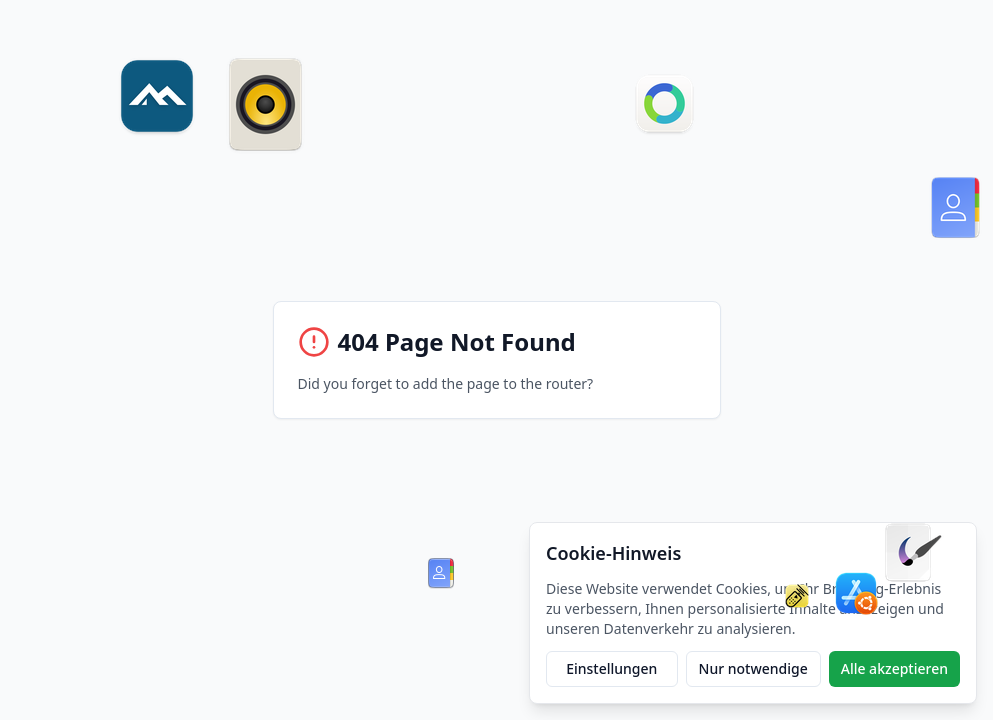  I want to click on create a new application or software project, so click(913, 552).